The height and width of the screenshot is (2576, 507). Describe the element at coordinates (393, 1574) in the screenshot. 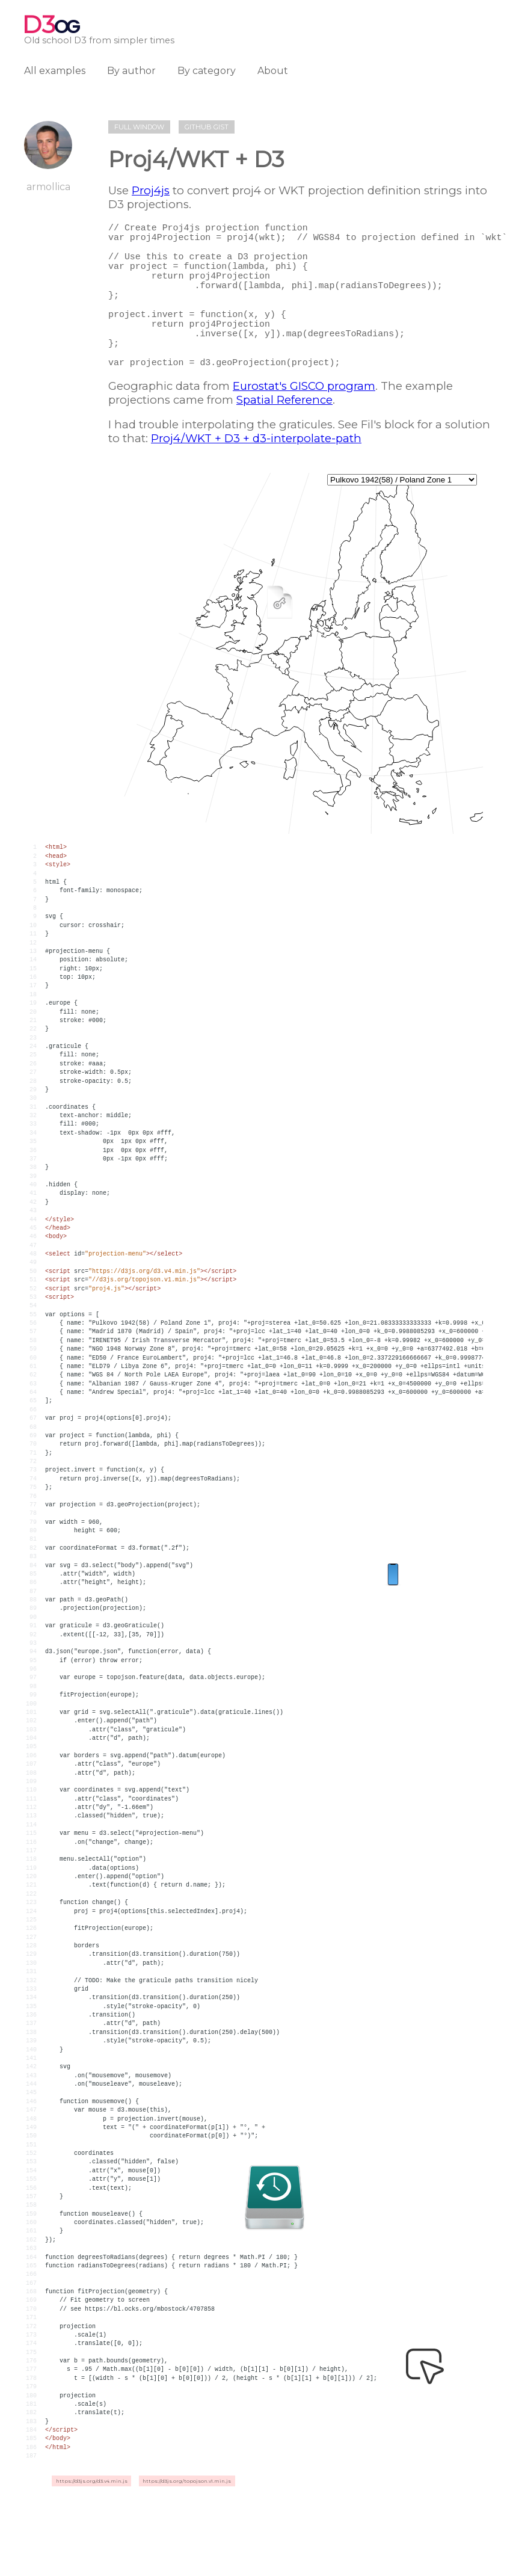

I see `indicates a connected iPhone device` at that location.